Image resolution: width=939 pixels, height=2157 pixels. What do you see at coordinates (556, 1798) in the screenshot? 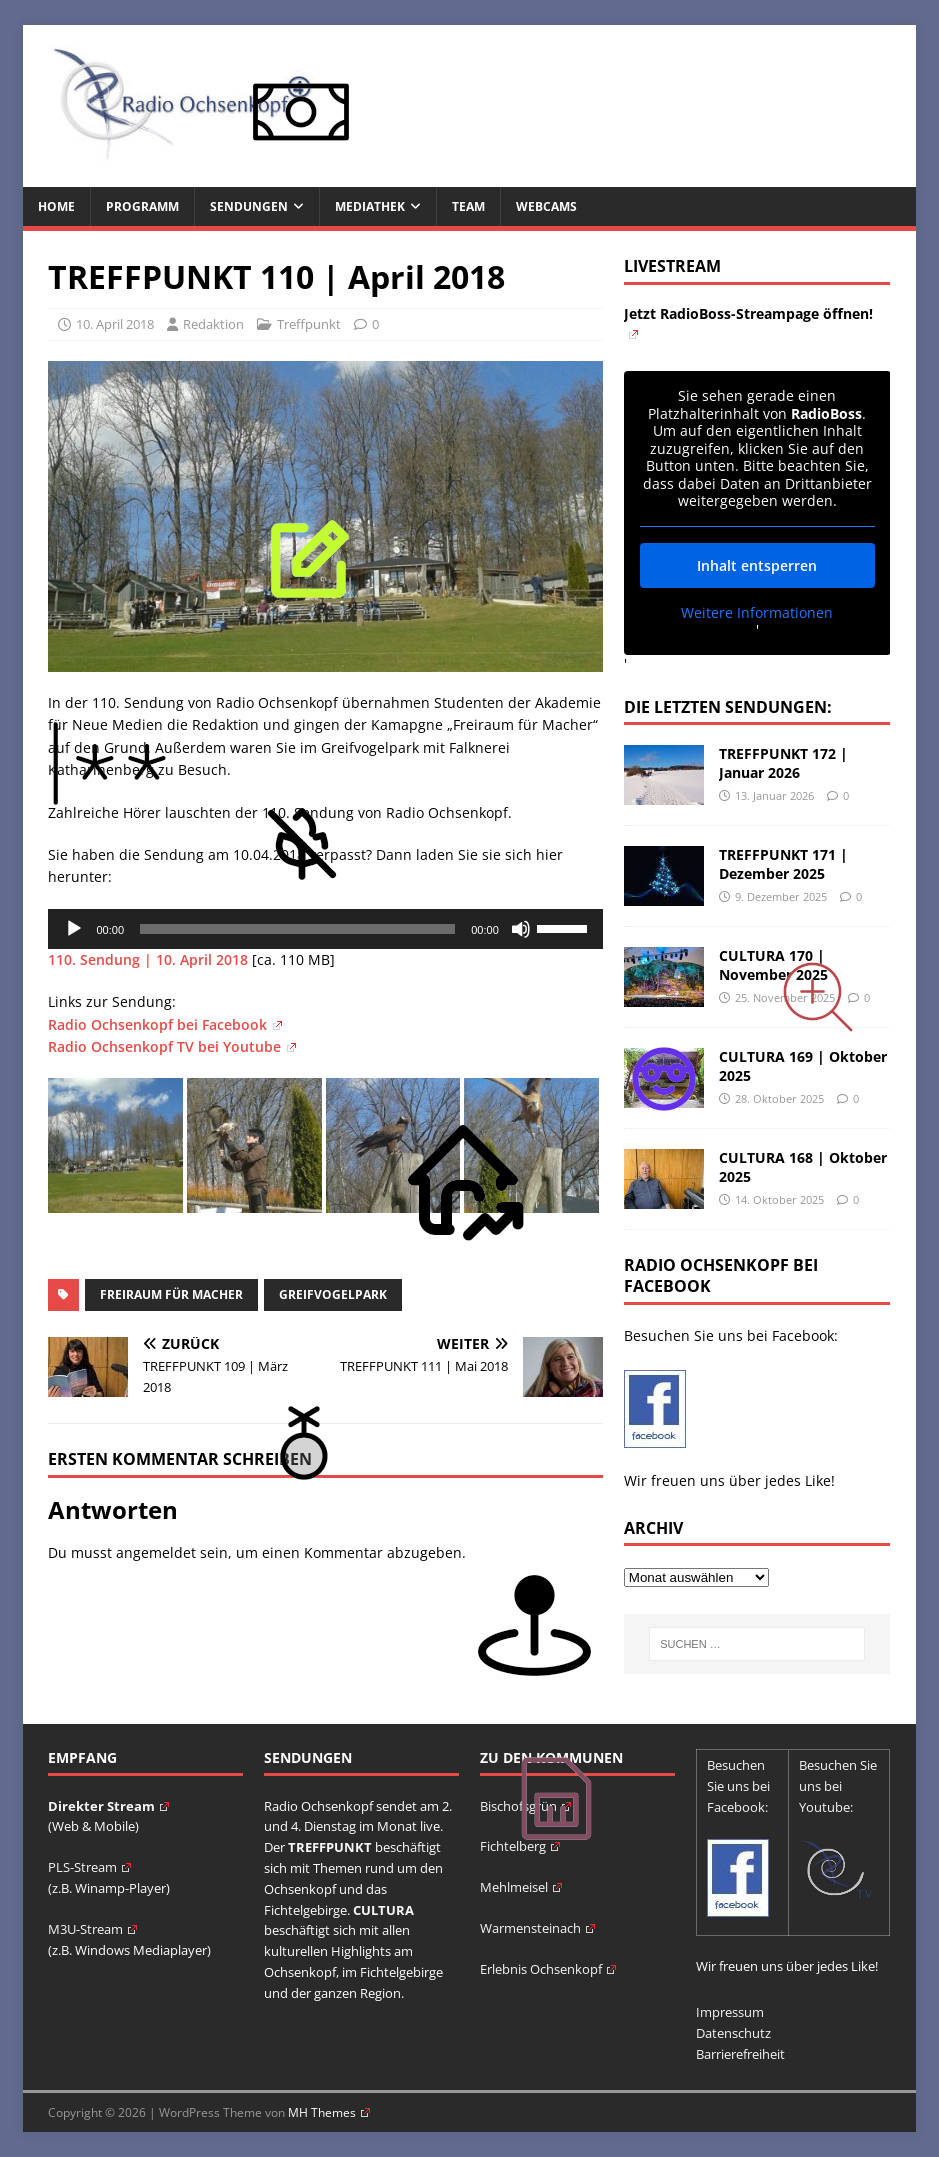
I see `manage sim card settings` at bounding box center [556, 1798].